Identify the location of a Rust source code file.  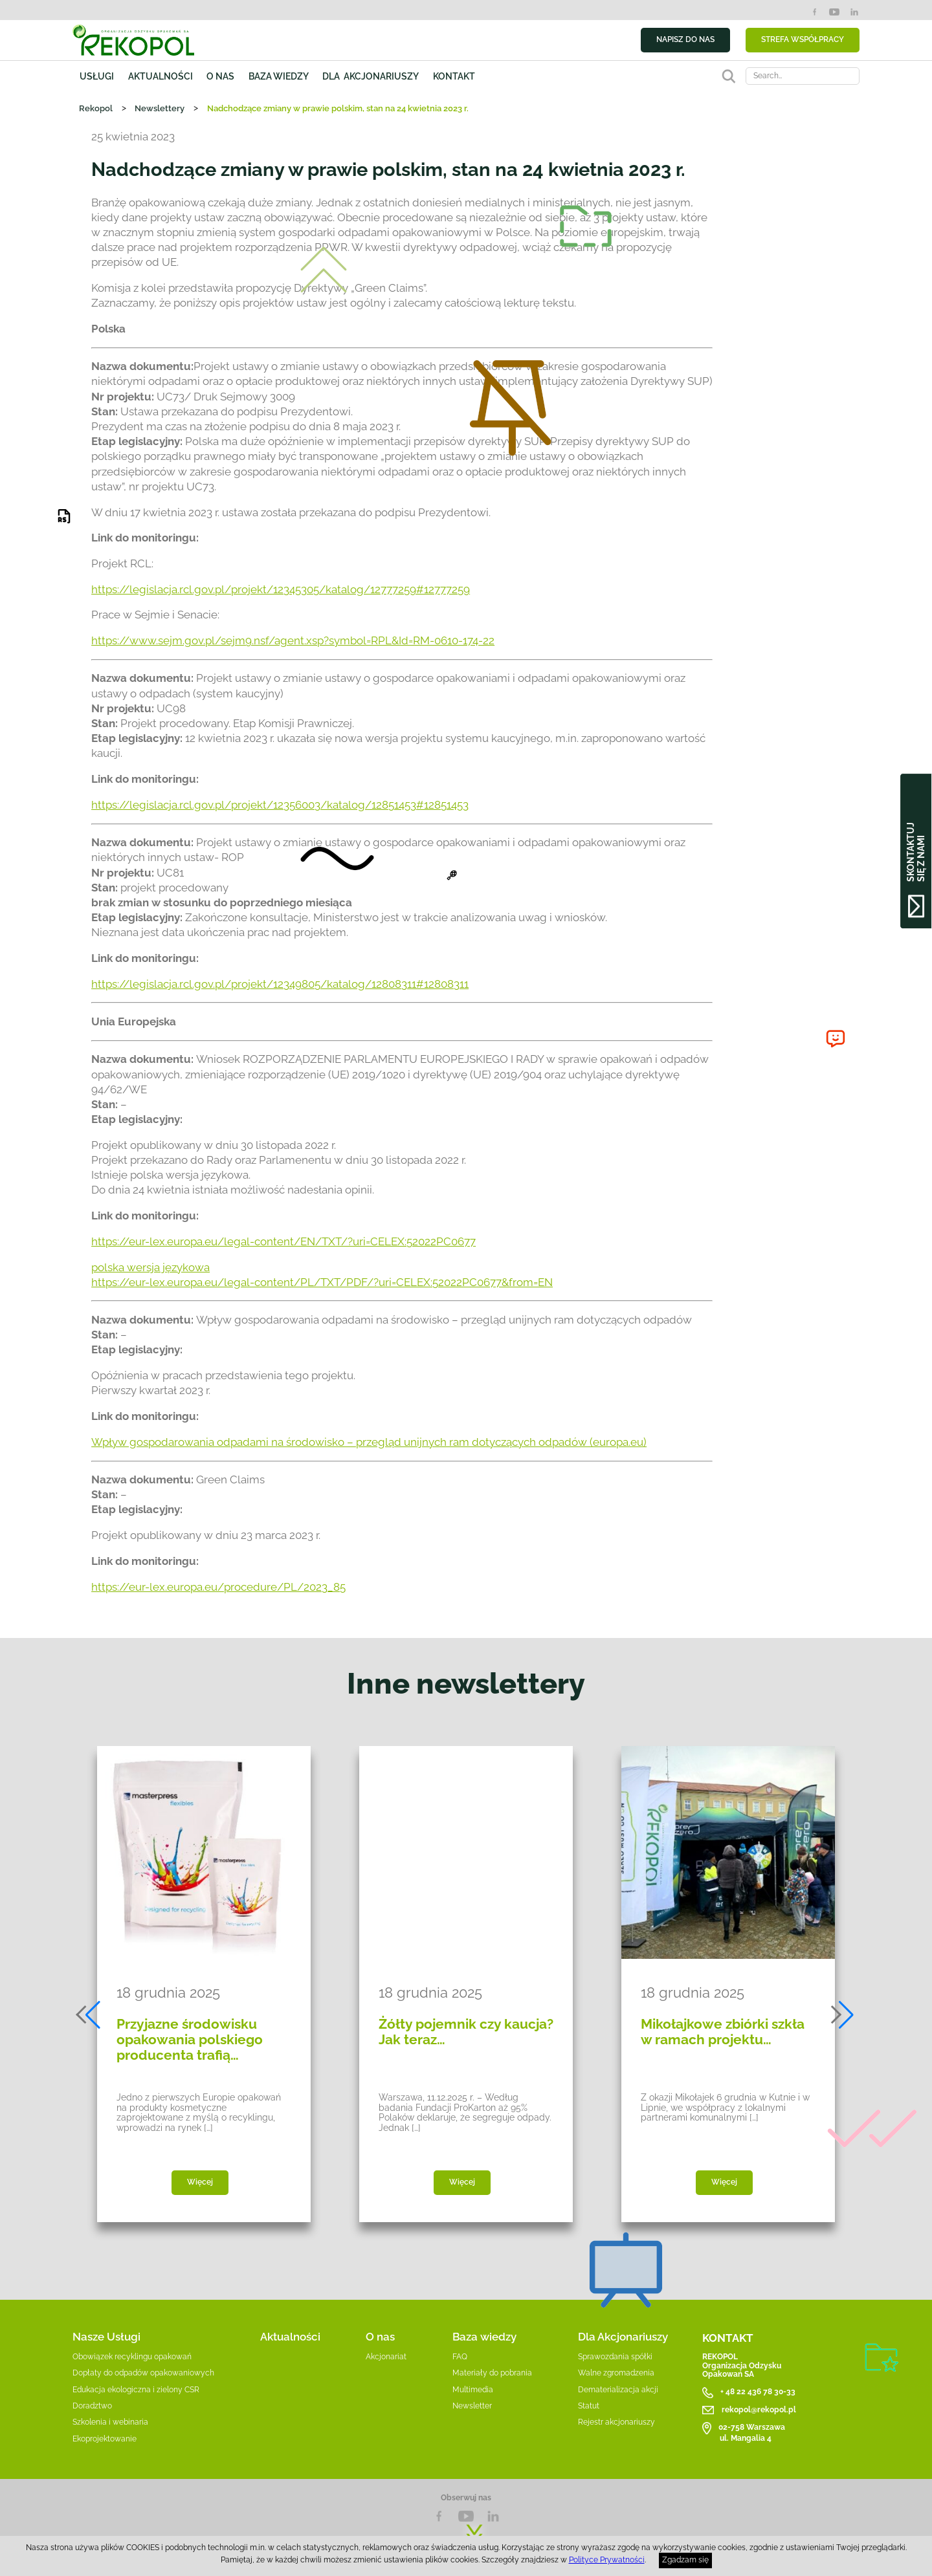
(64, 516).